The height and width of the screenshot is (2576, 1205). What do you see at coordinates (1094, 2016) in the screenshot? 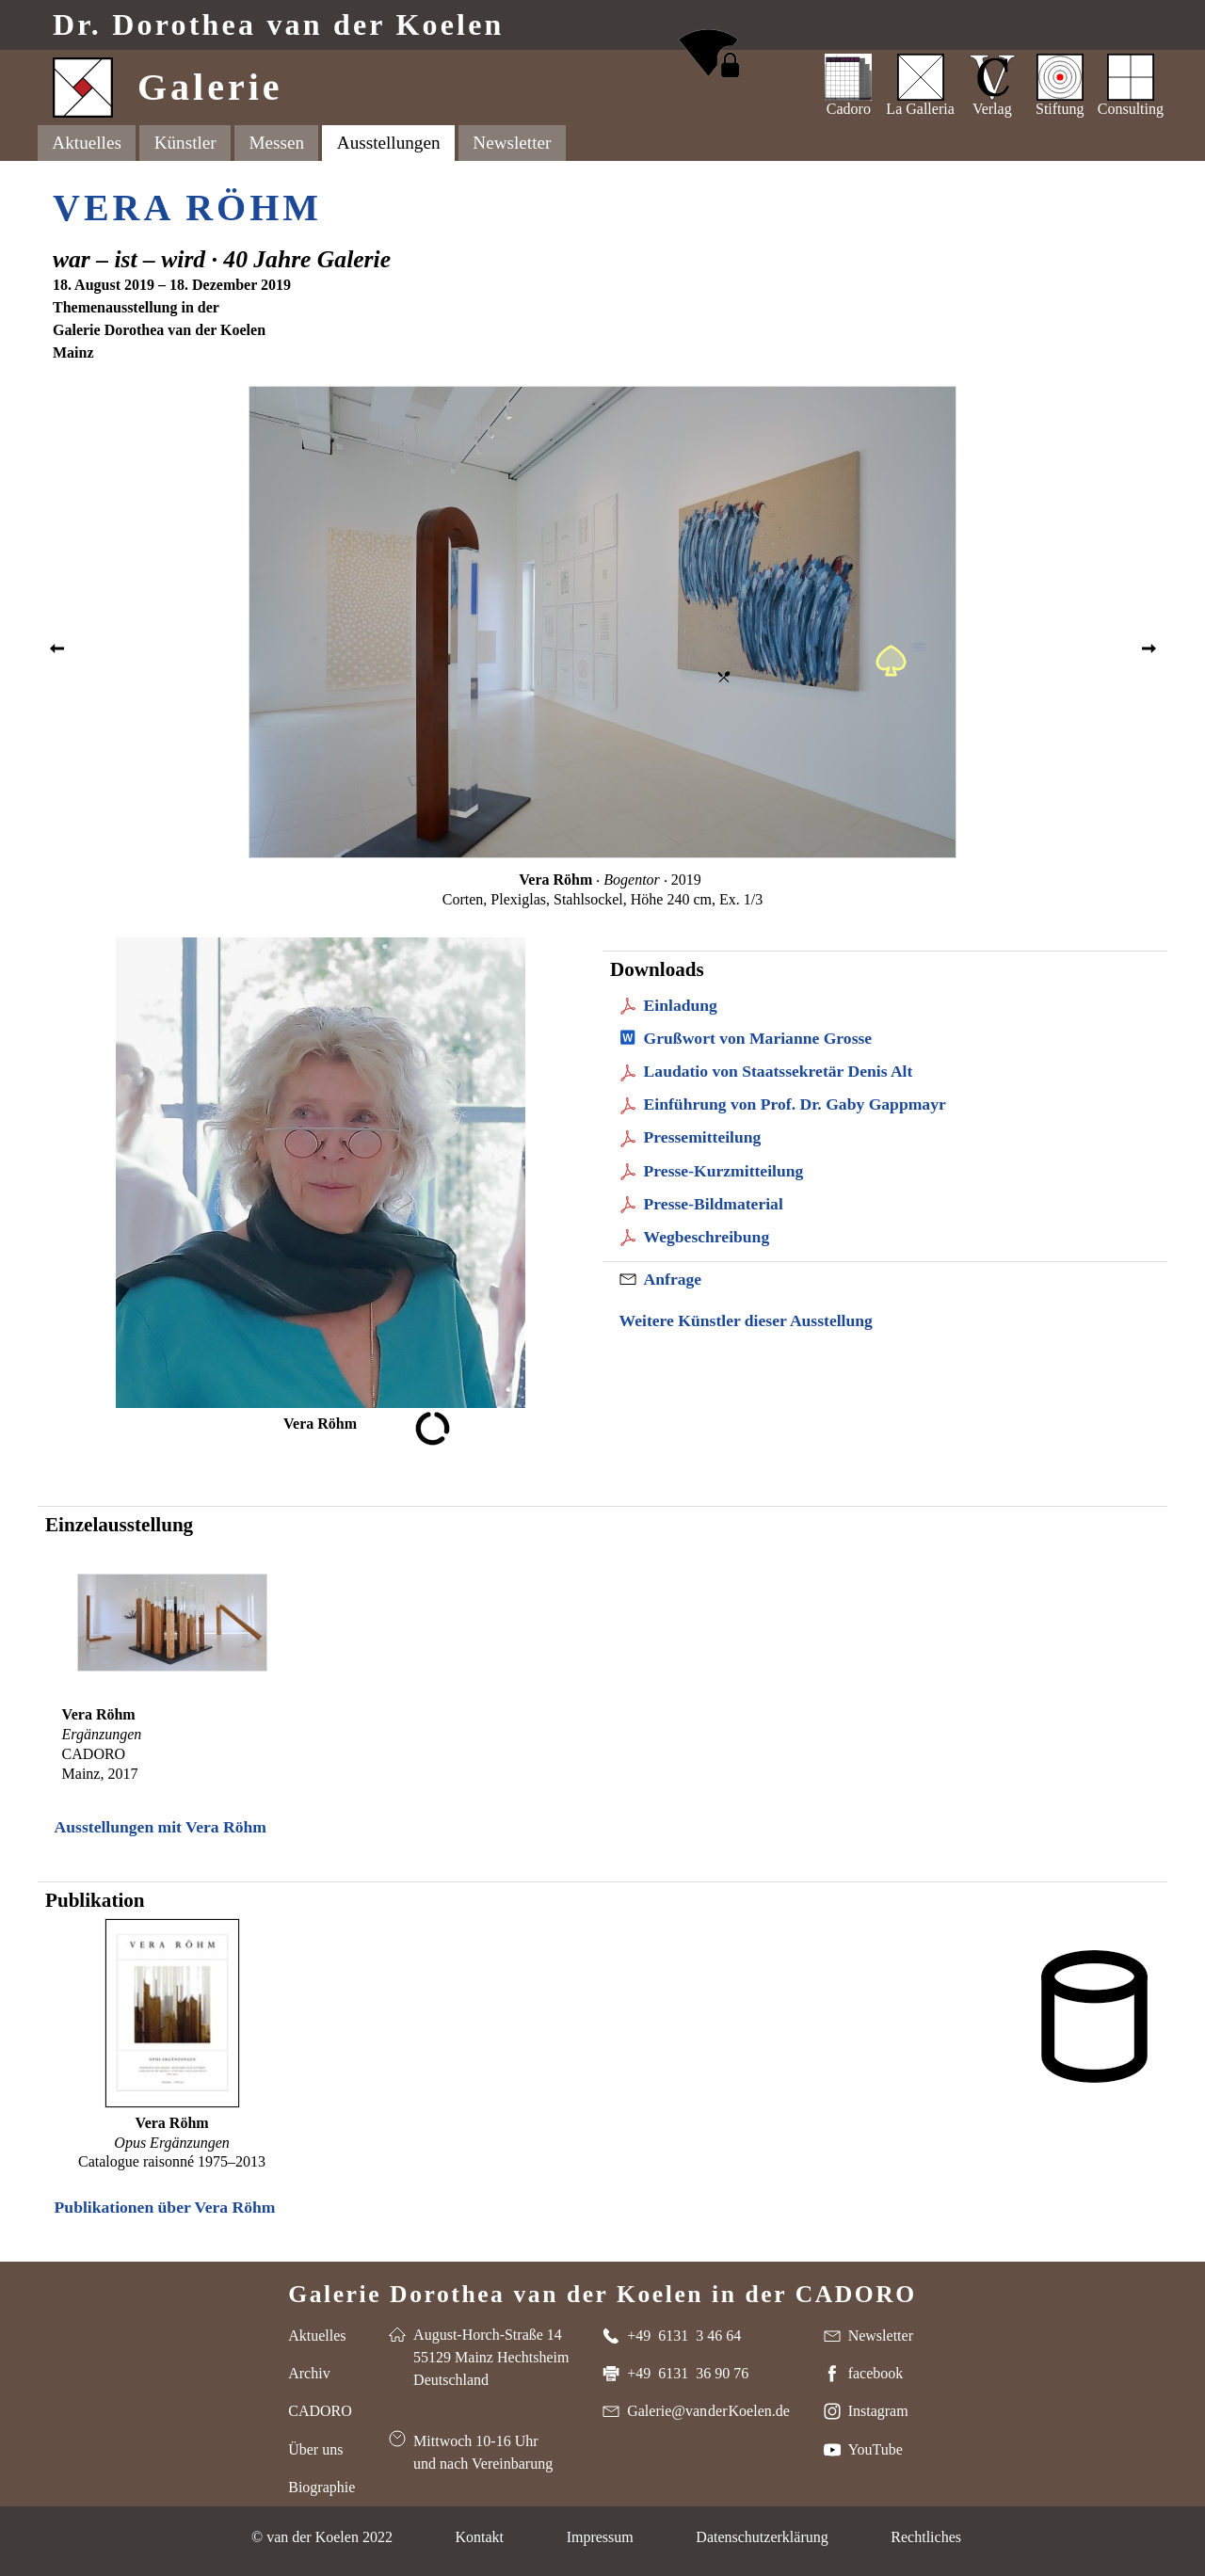
I see `access database or storage` at bounding box center [1094, 2016].